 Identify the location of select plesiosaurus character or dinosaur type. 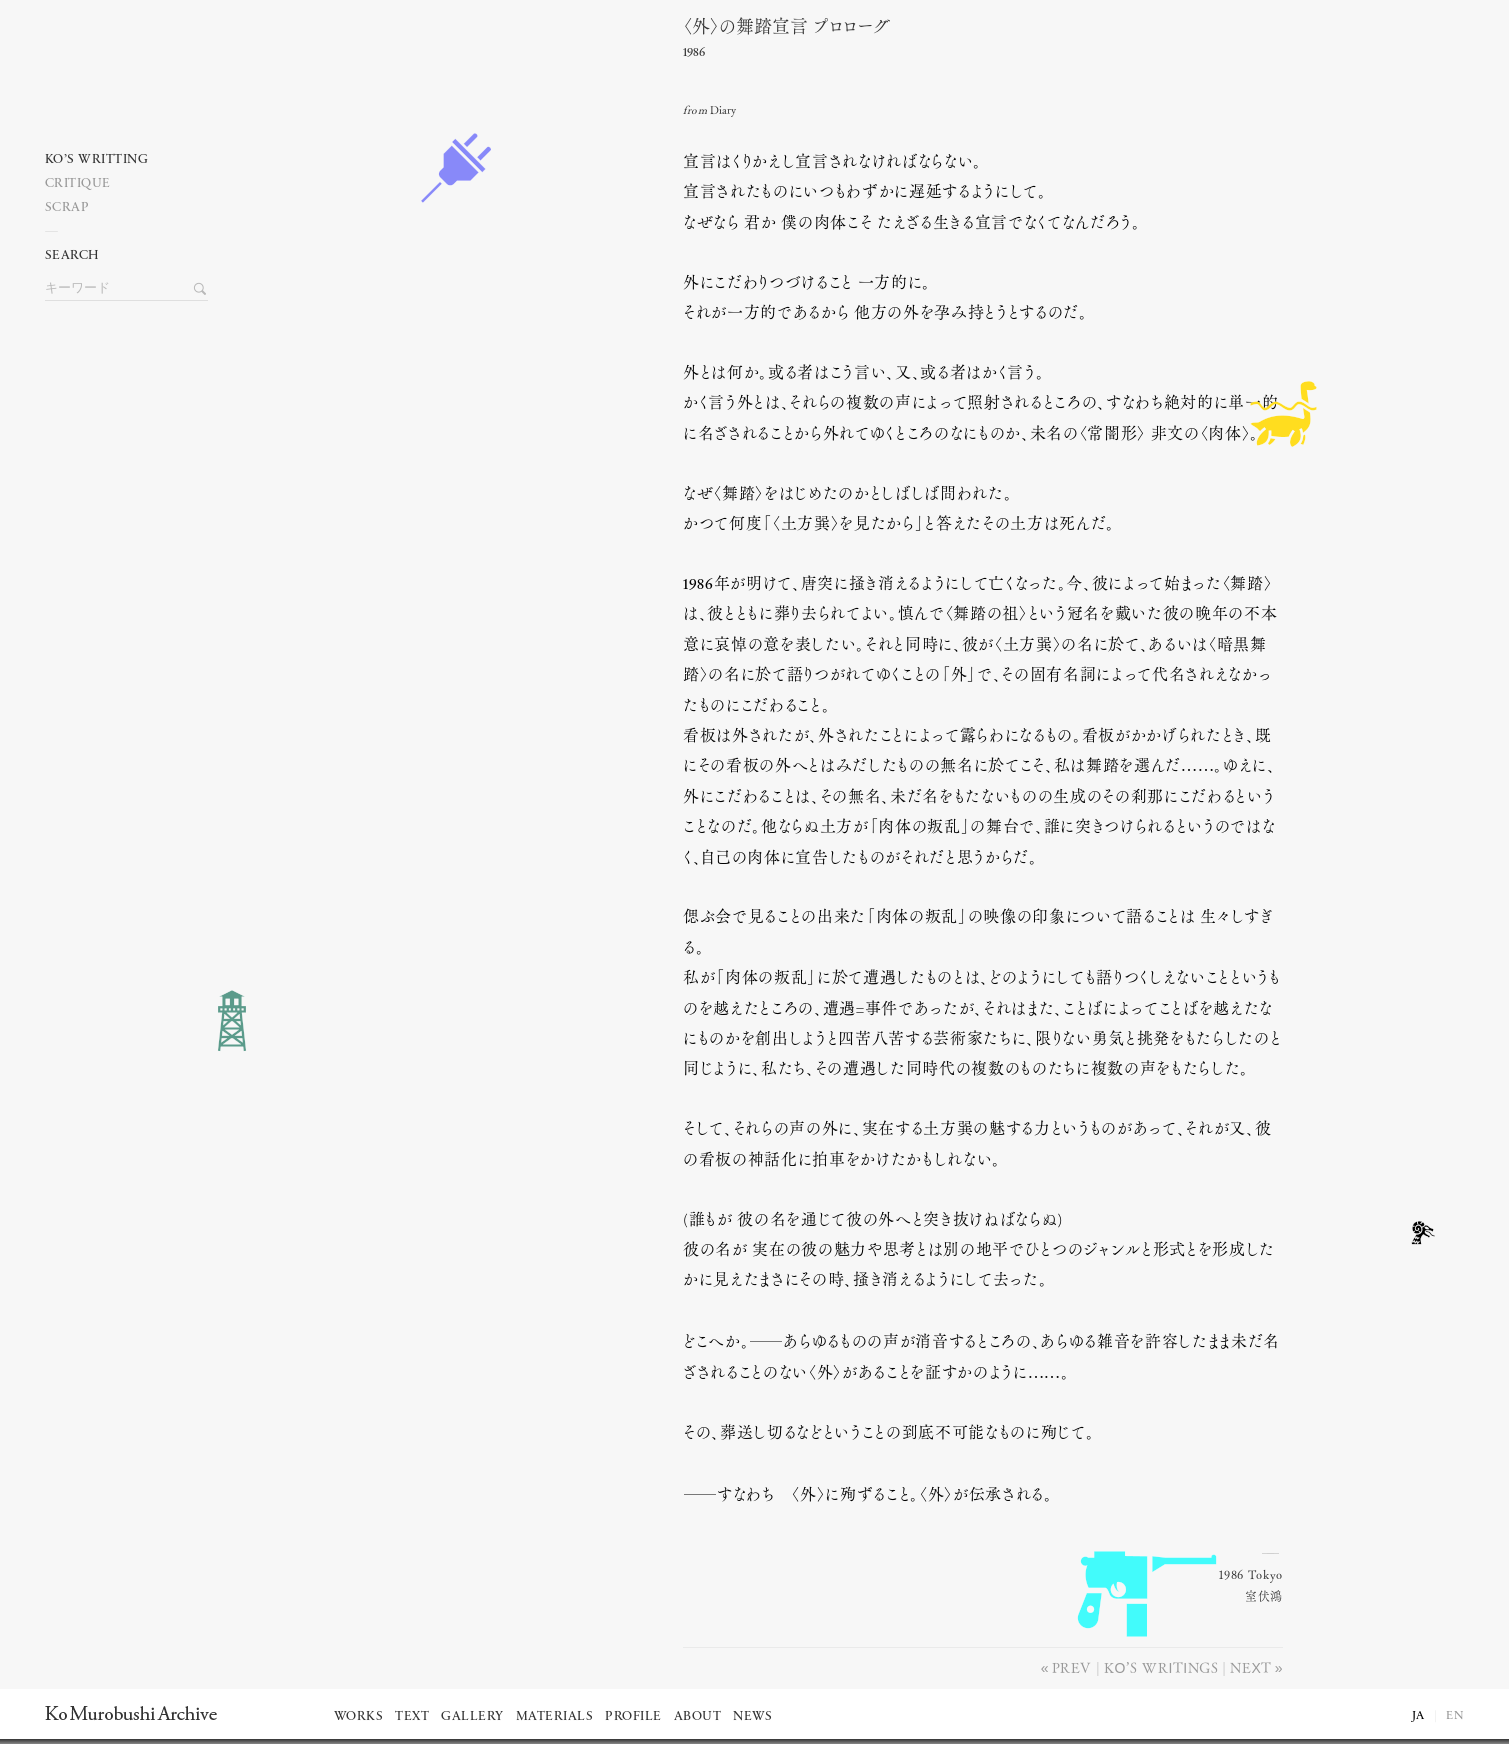
(1283, 413).